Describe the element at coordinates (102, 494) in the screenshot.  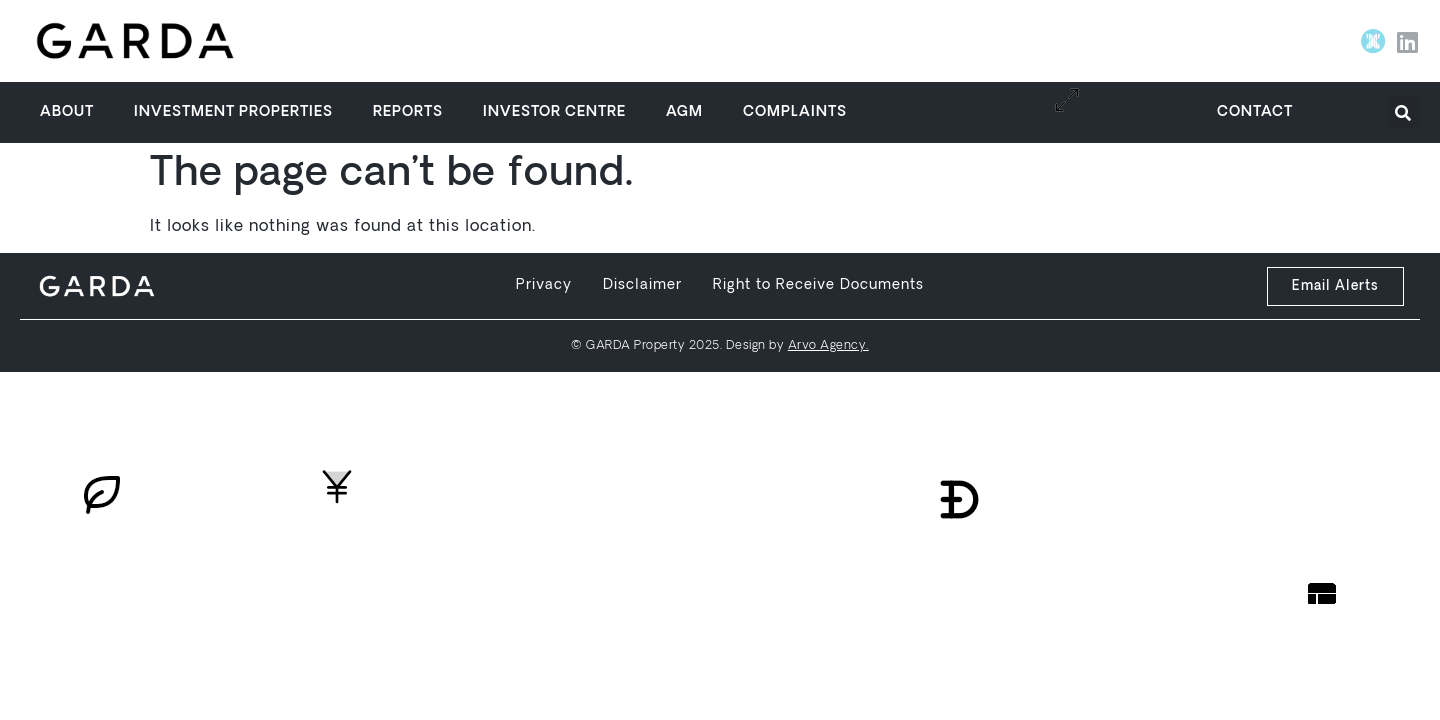
I see `view eco-friendly or sustainable options` at that location.